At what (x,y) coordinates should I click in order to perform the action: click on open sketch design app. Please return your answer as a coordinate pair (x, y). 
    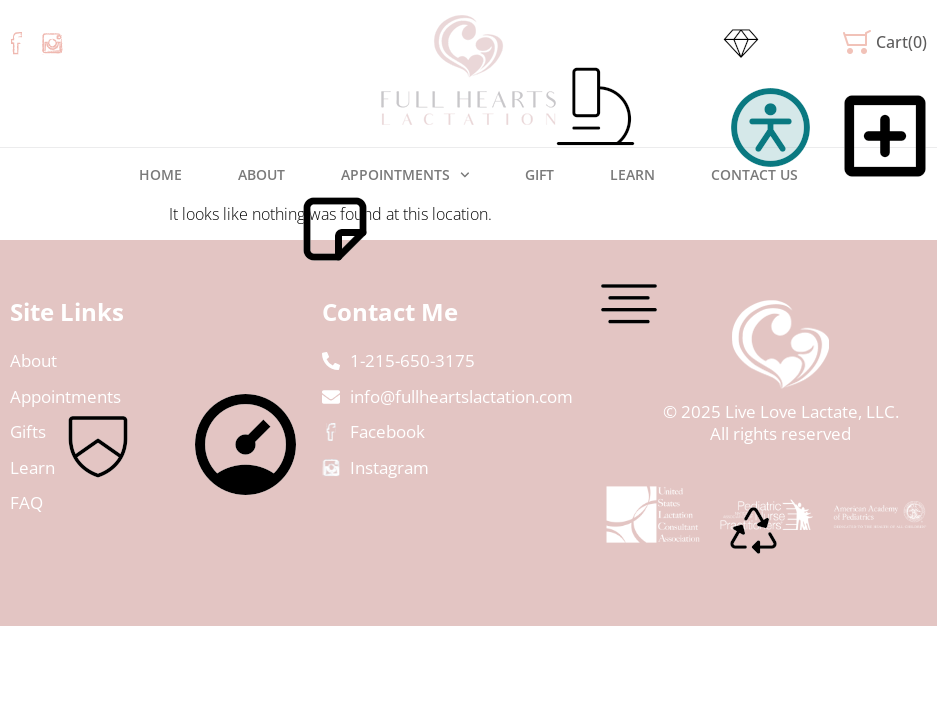
    Looking at the image, I should click on (741, 43).